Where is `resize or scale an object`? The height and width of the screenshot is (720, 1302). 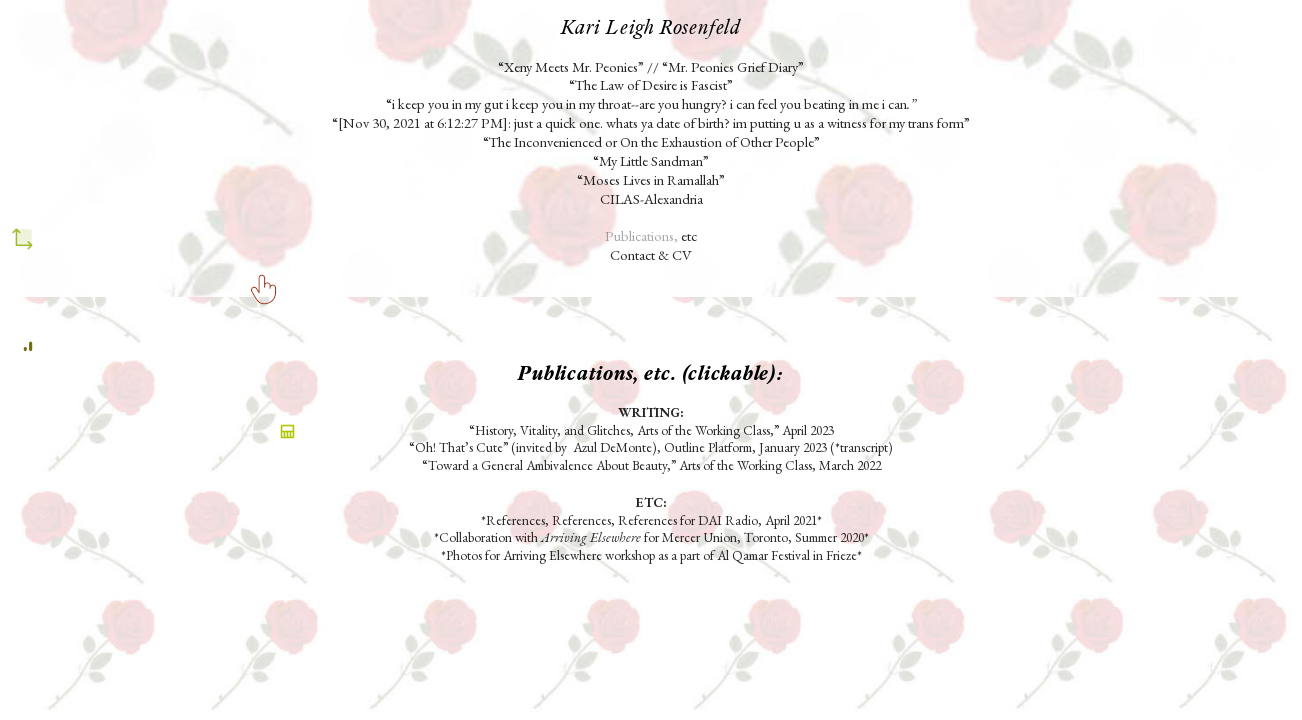 resize or scale an object is located at coordinates (21, 238).